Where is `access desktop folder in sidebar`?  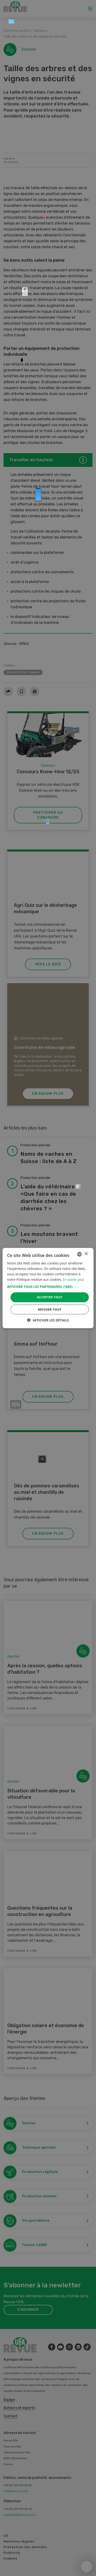
access desktop folder in sidebar is located at coordinates (16, 1404).